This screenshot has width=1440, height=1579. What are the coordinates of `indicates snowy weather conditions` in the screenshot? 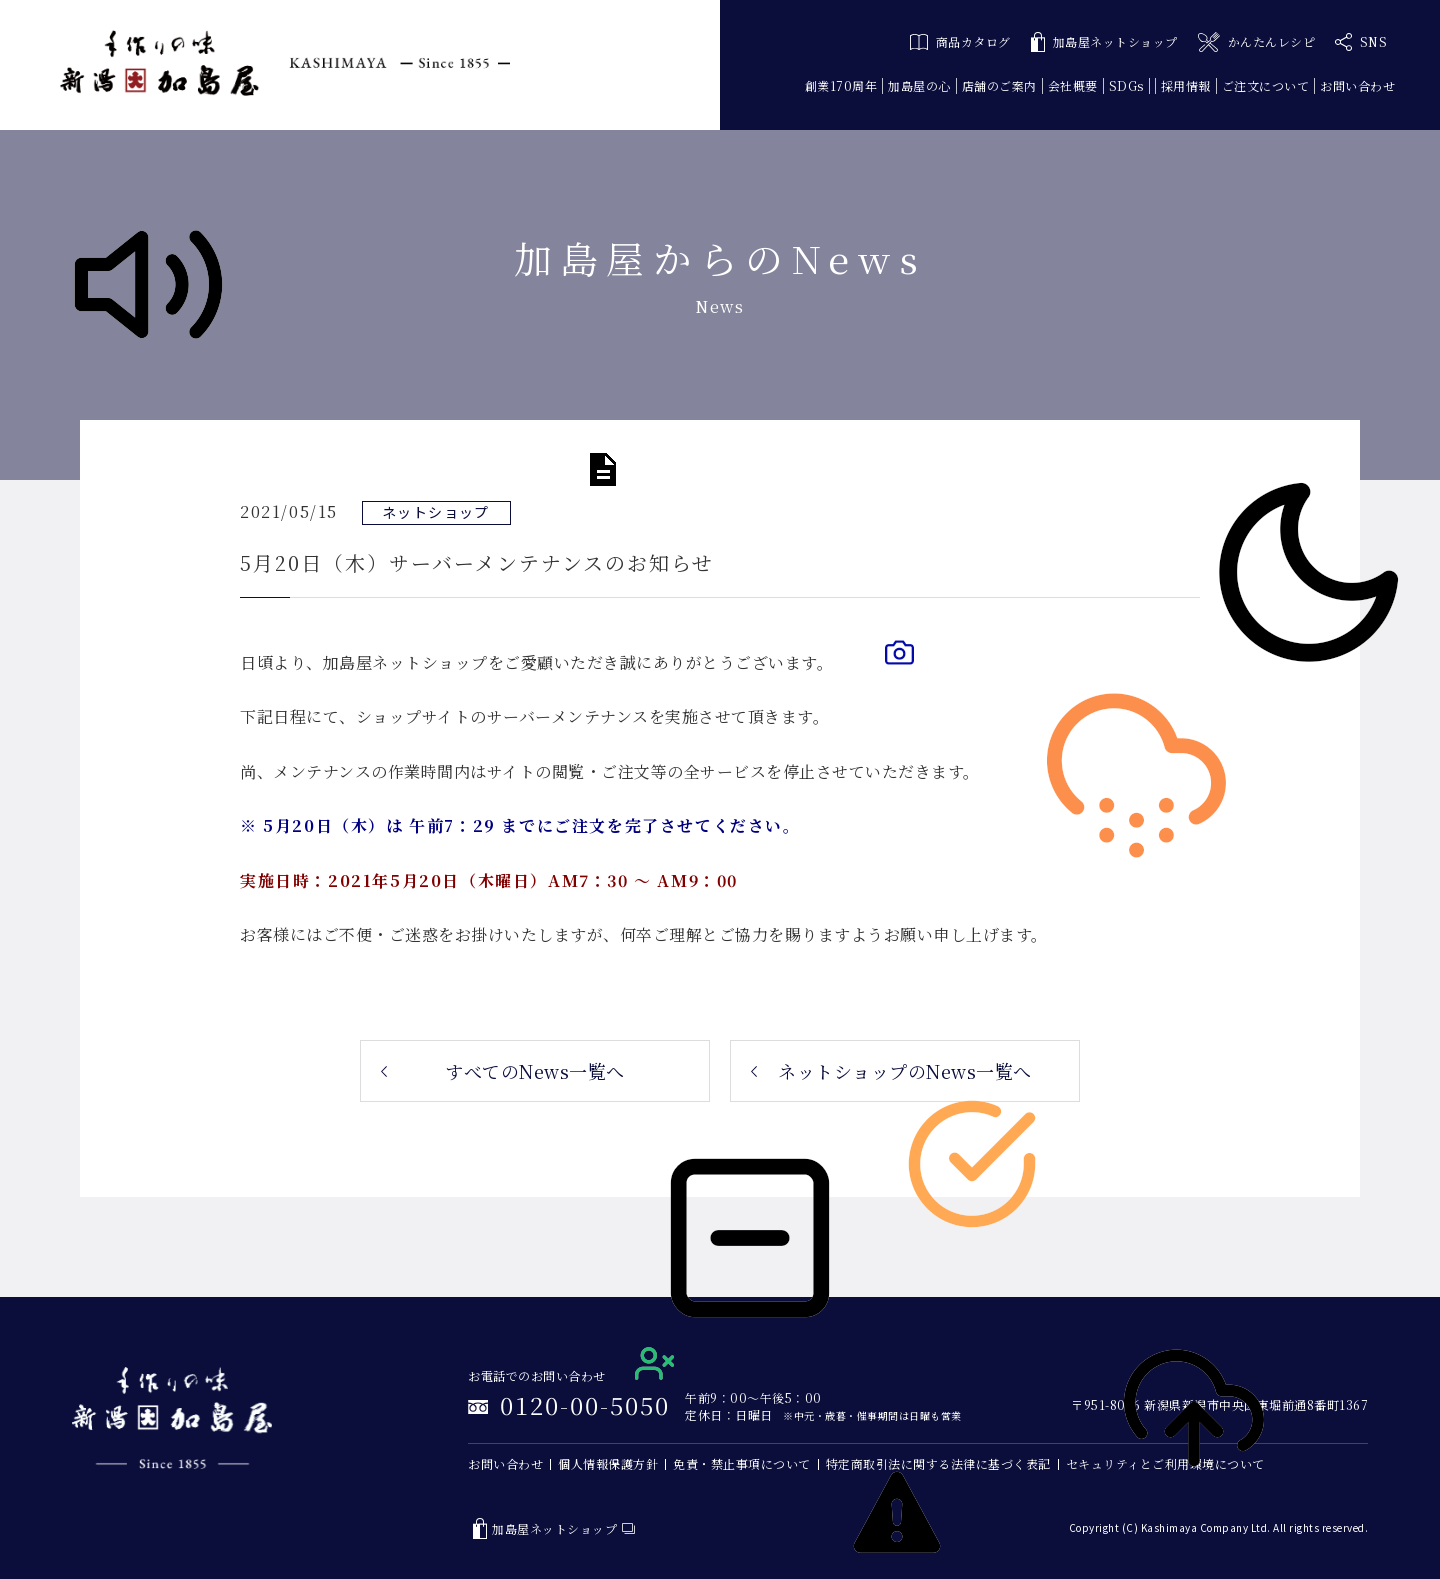 It's located at (1136, 775).